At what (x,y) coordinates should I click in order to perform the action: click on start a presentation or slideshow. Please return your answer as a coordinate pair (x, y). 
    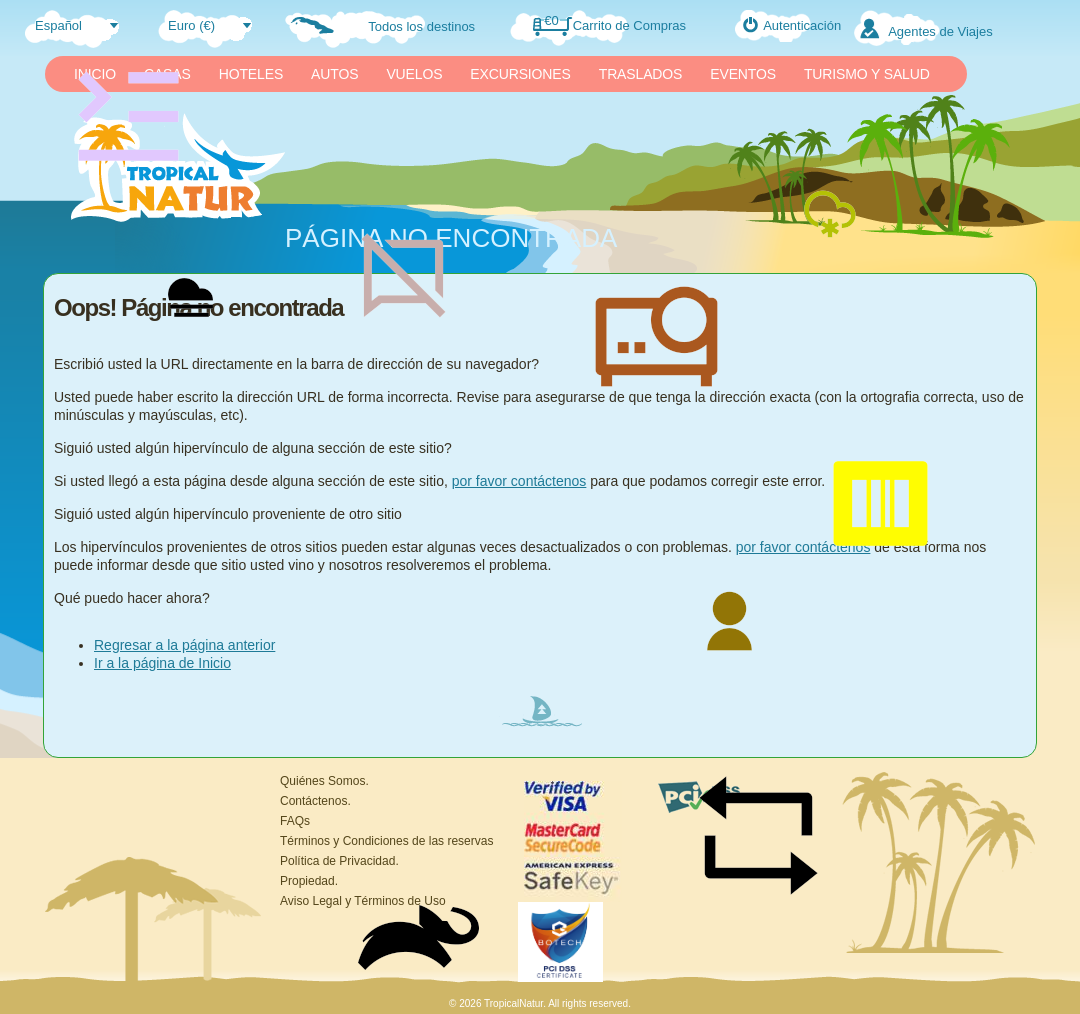
    Looking at the image, I should click on (656, 336).